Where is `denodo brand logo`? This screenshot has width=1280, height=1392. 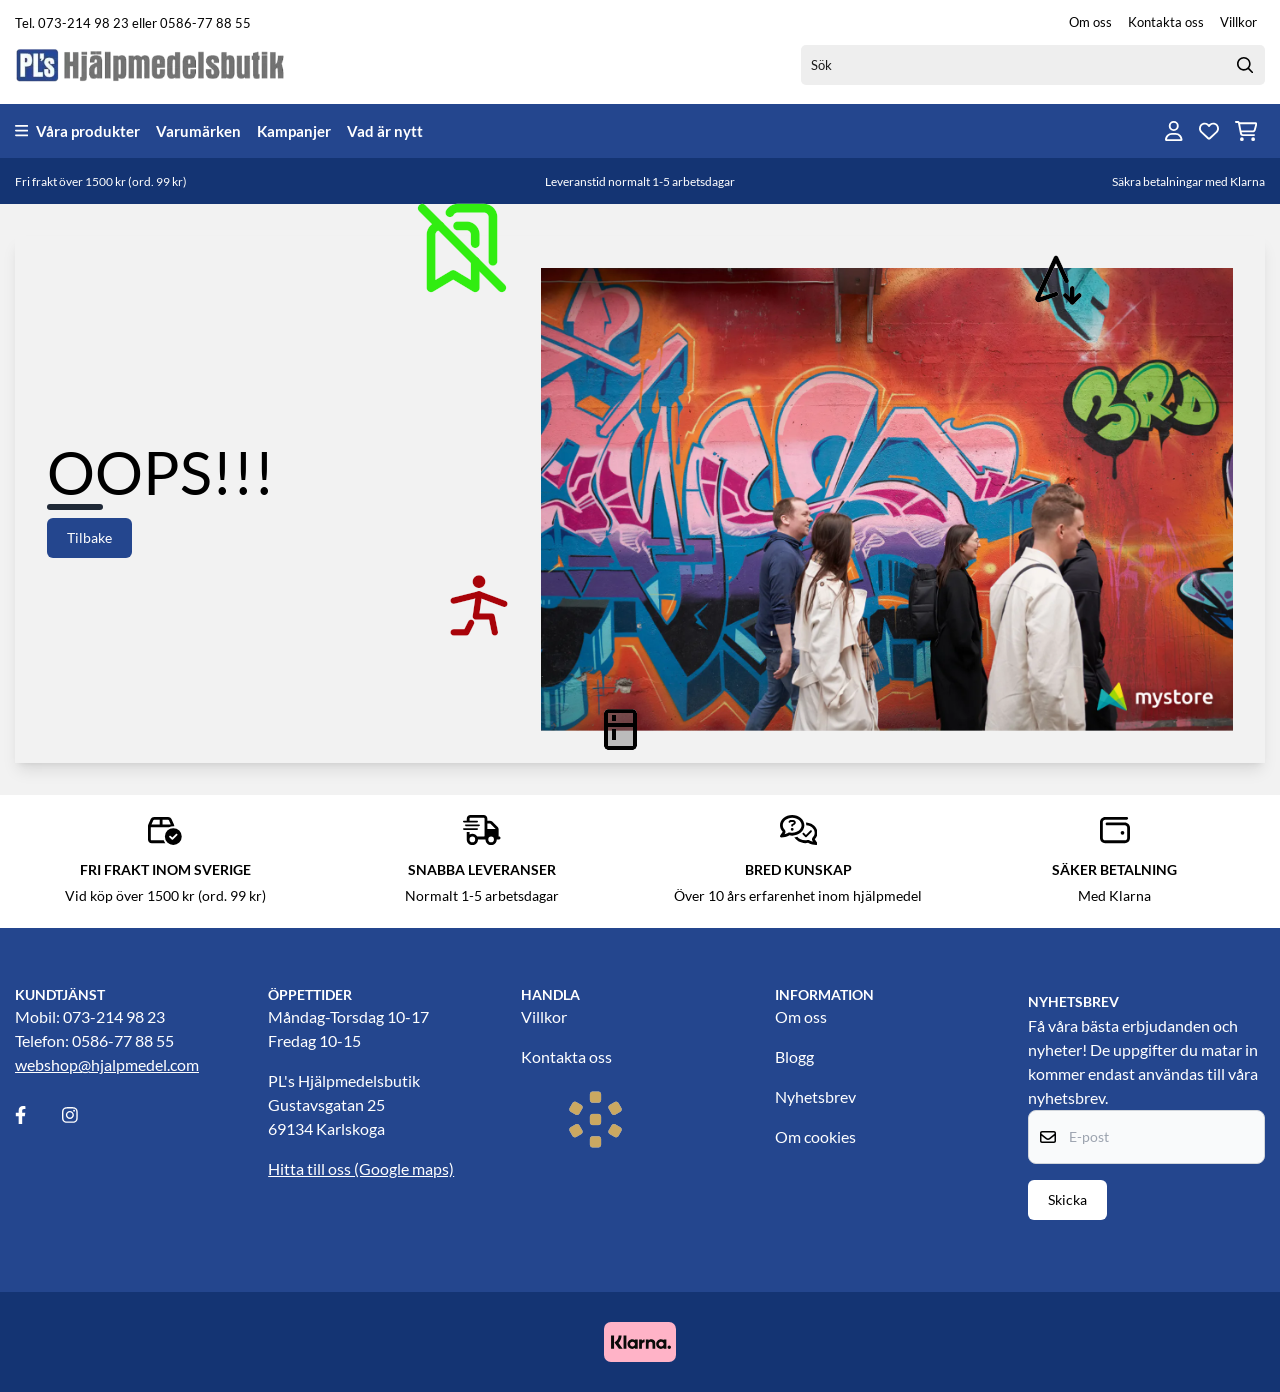 denodo brand logo is located at coordinates (595, 1119).